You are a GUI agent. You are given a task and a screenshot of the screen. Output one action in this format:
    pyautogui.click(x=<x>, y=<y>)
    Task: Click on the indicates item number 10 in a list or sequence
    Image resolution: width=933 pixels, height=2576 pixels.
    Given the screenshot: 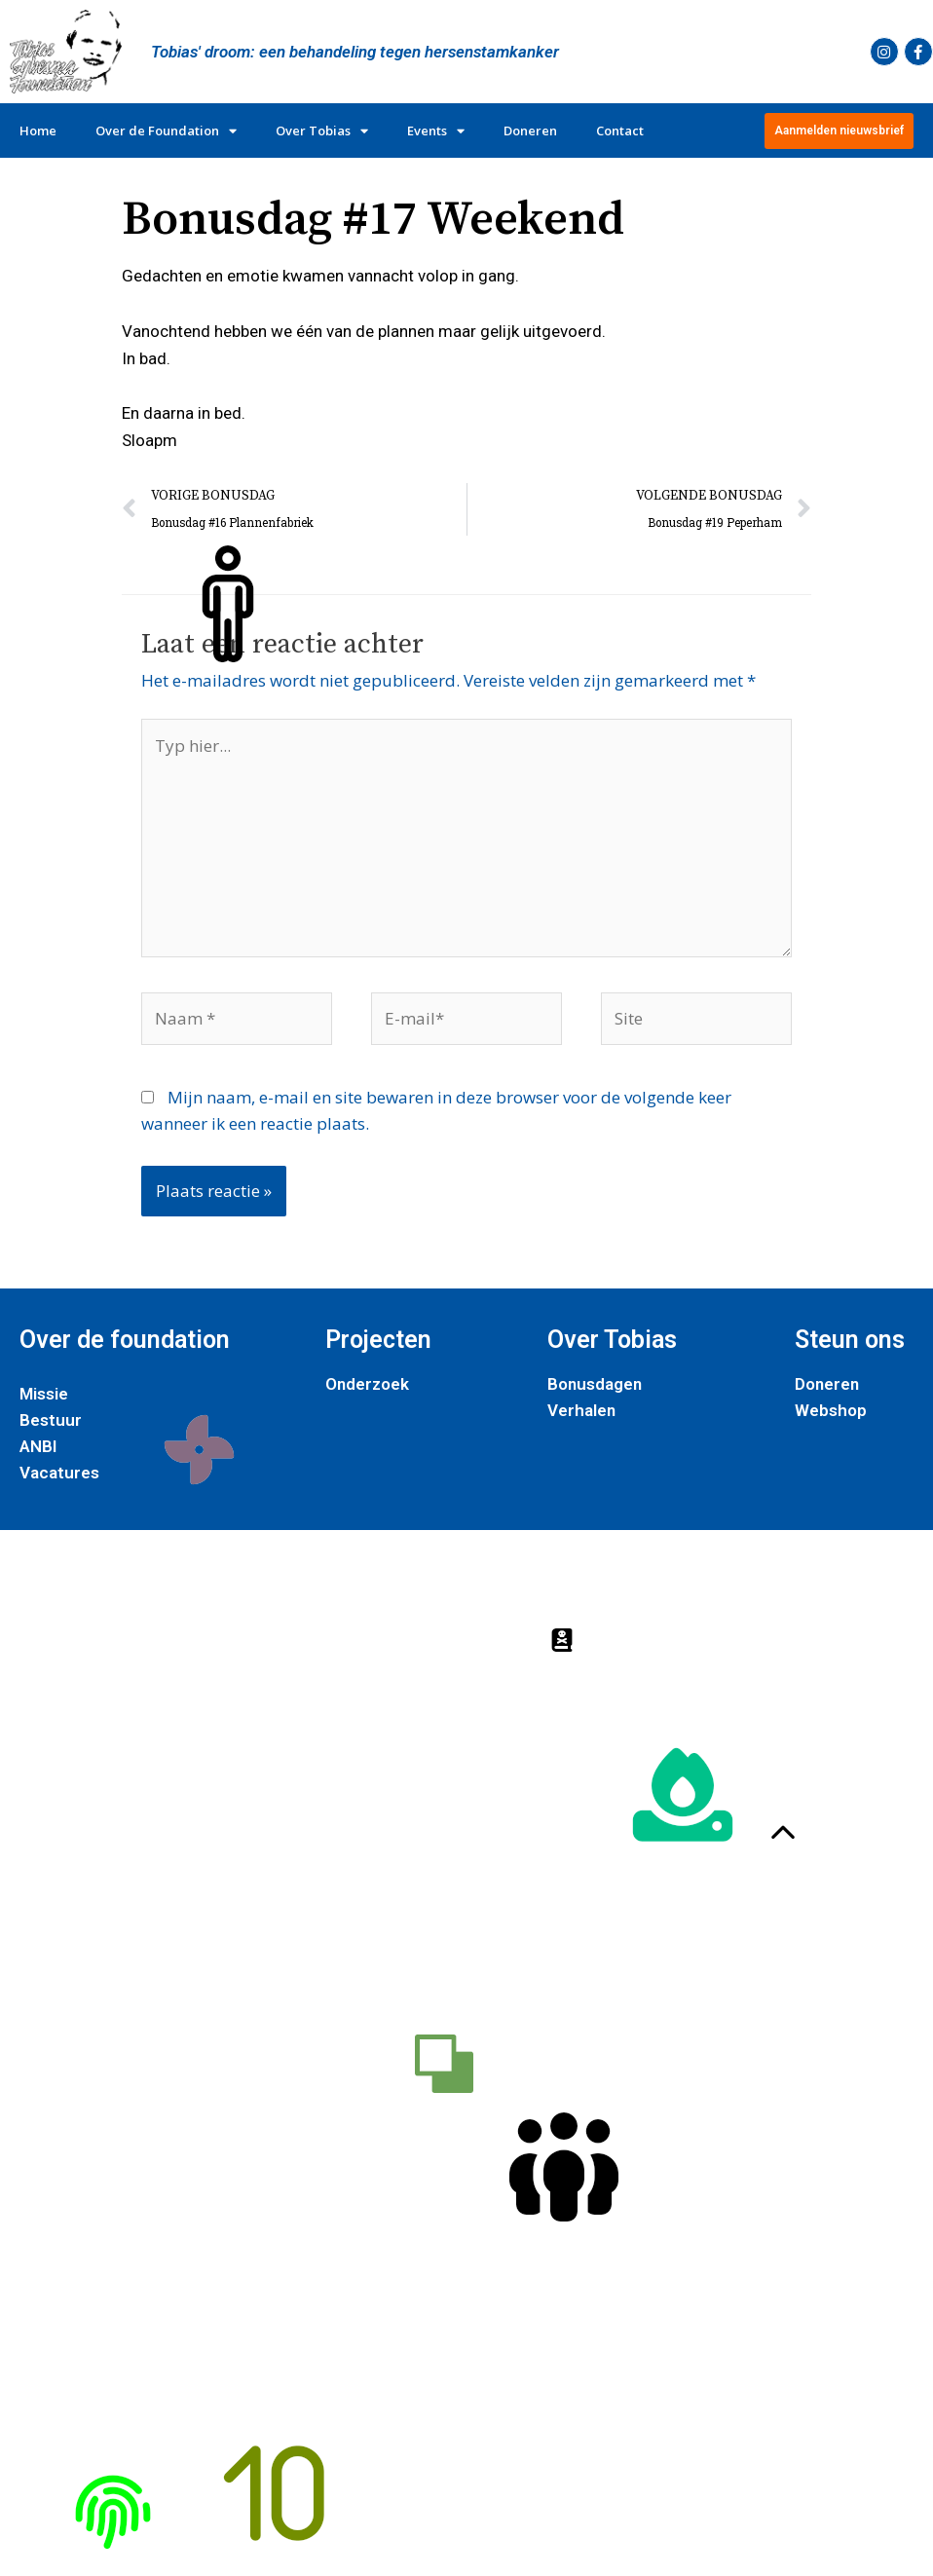 What is the action you would take?
    pyautogui.click(x=277, y=2493)
    